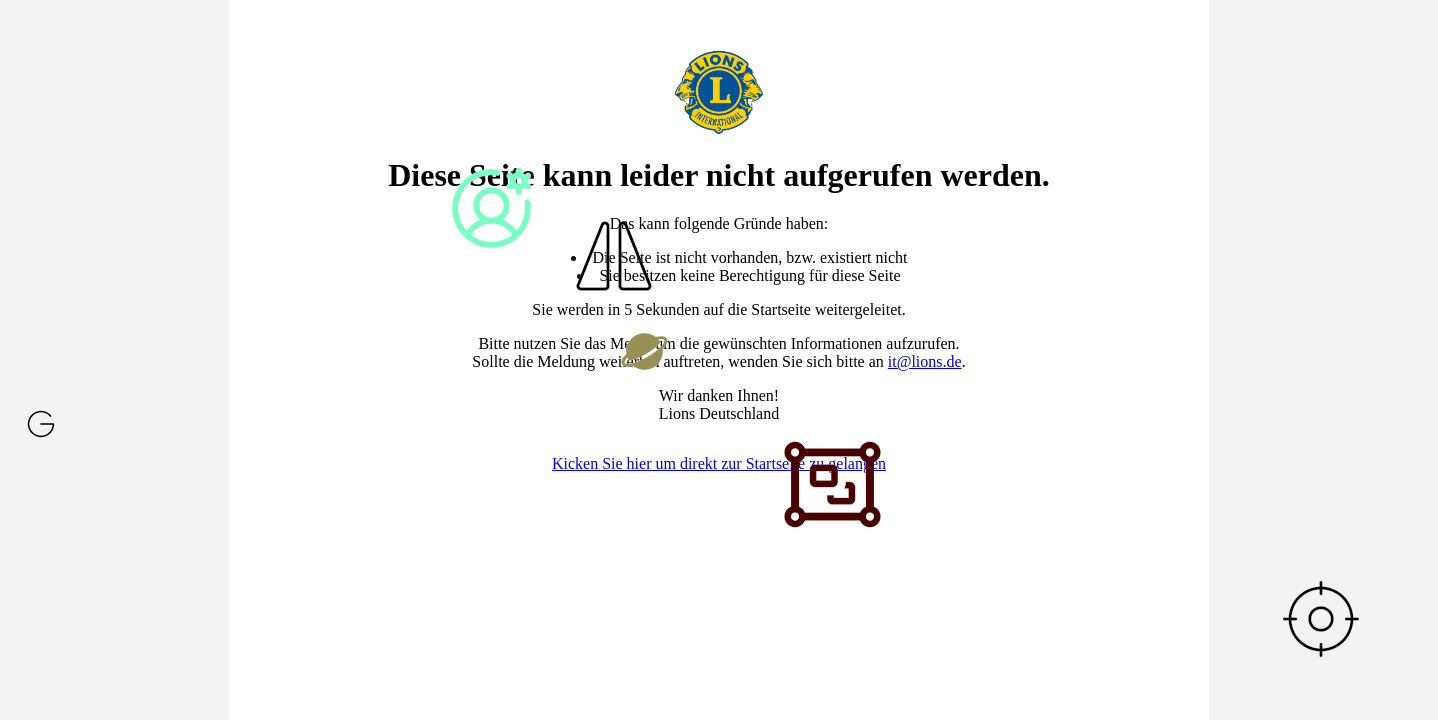 This screenshot has width=1438, height=720. I want to click on sign in with Google, so click(41, 424).